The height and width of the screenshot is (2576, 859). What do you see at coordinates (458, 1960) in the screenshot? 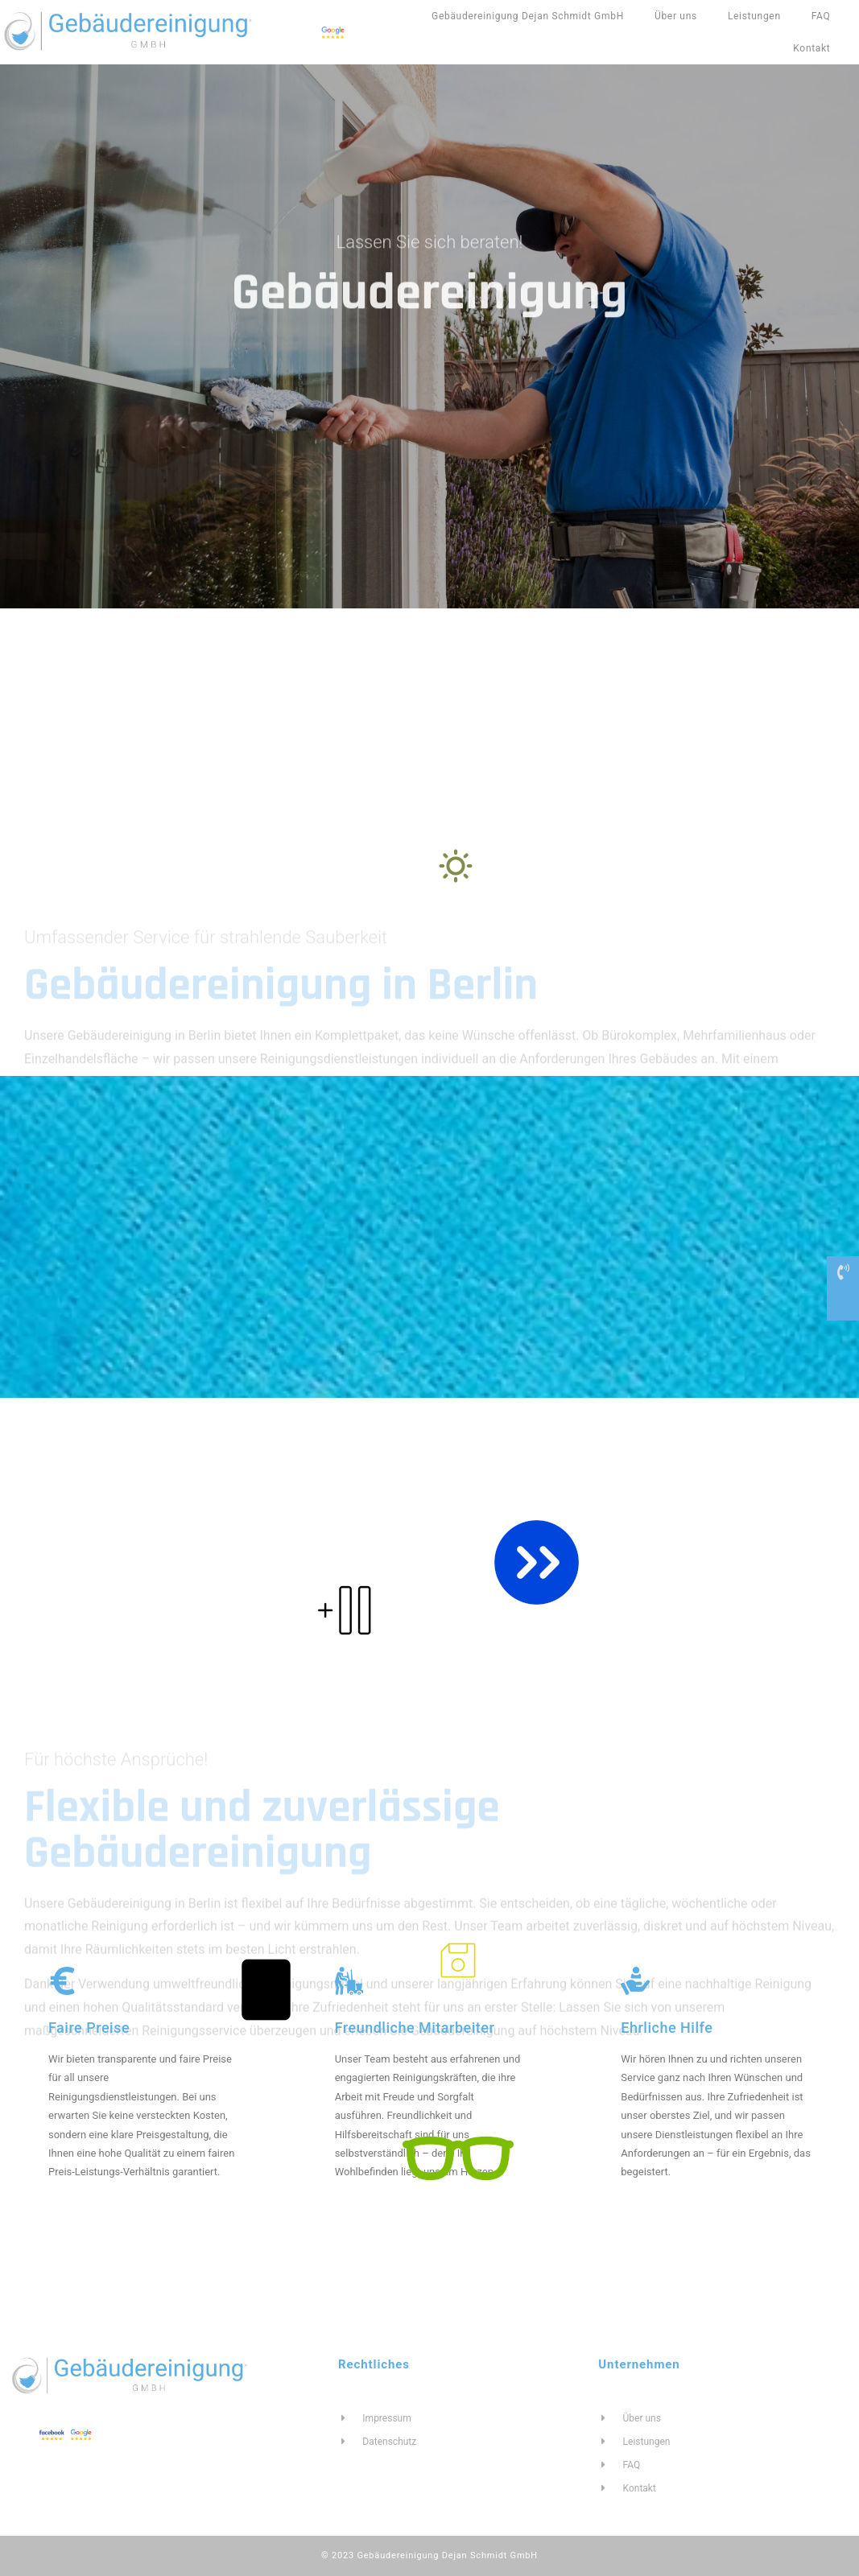
I see `save current file or document` at bounding box center [458, 1960].